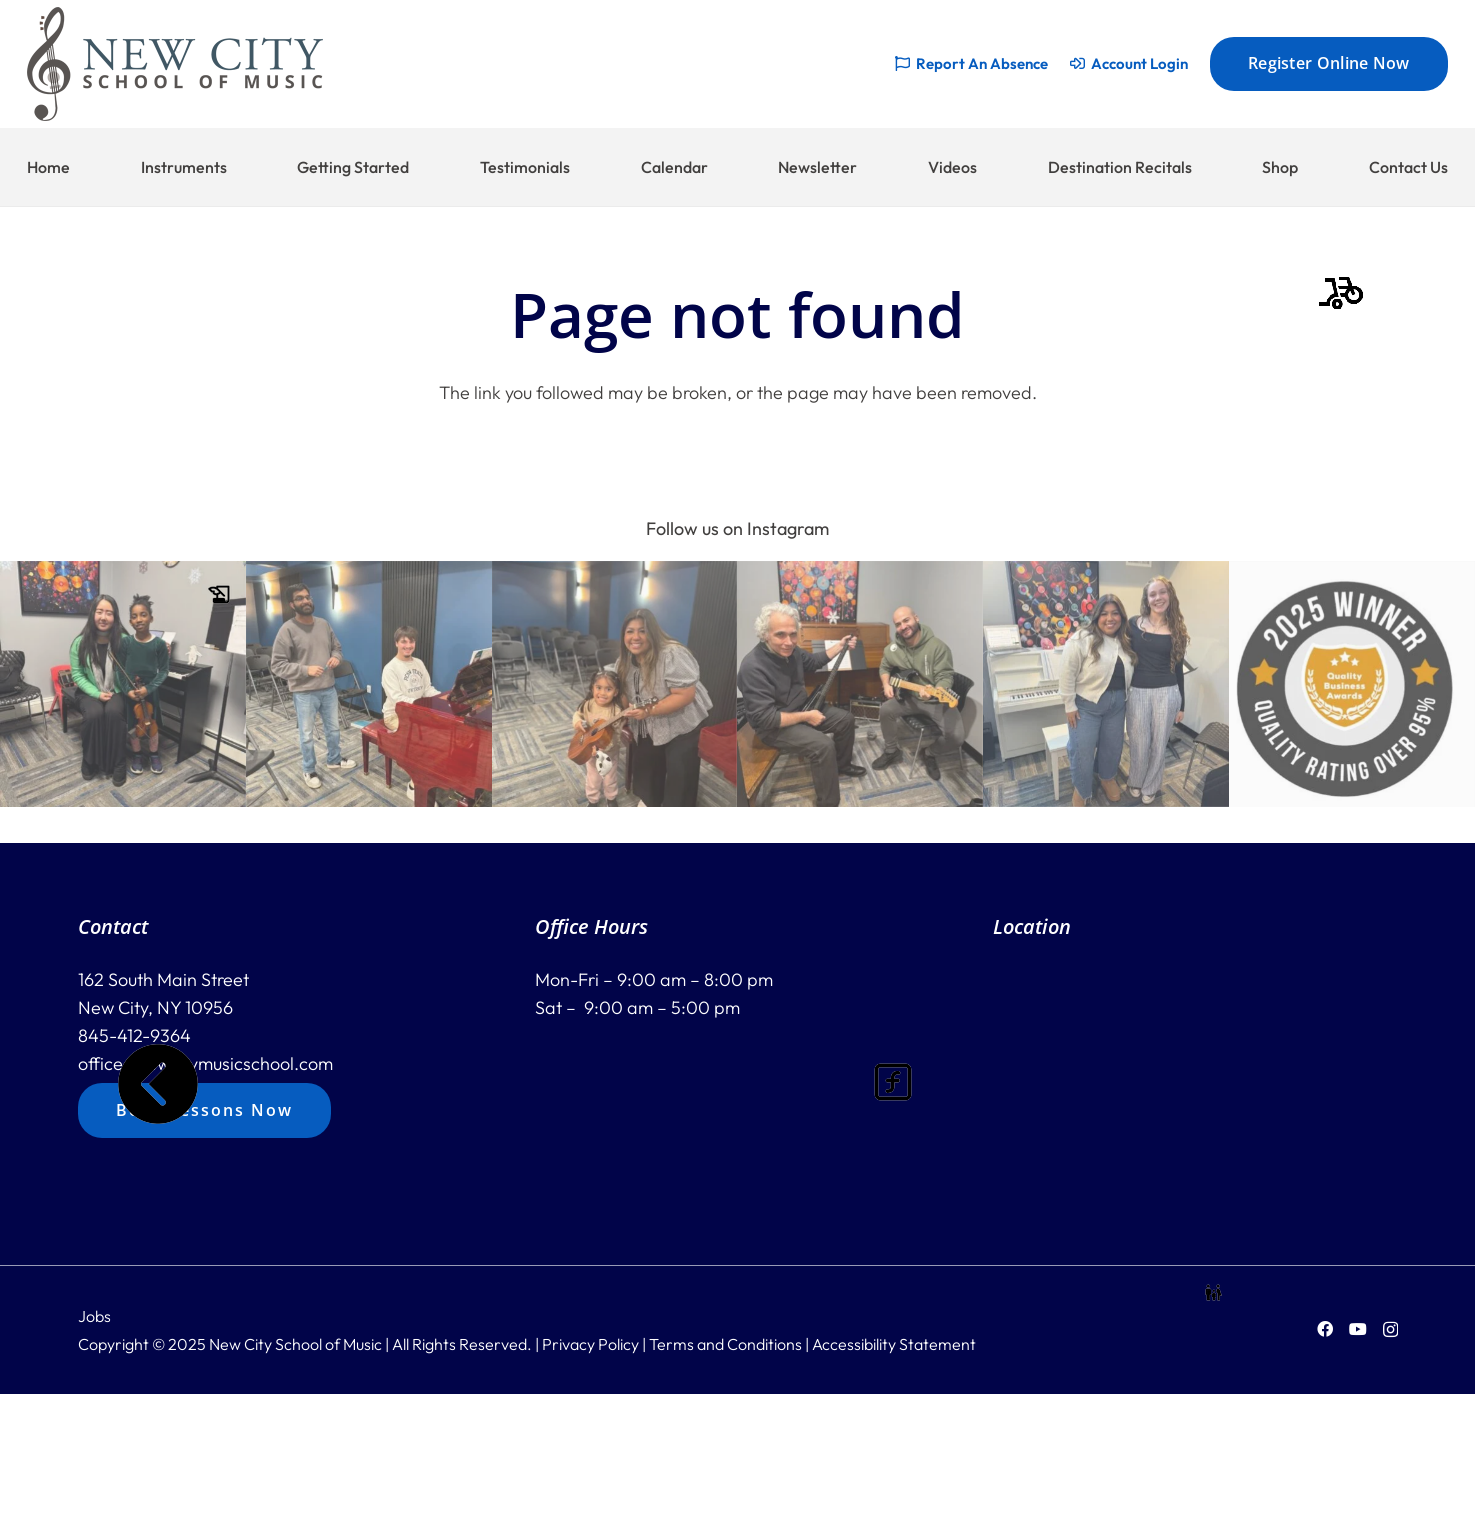 The image size is (1475, 1538). What do you see at coordinates (158, 1084) in the screenshot?
I see `go back to the previous screen` at bounding box center [158, 1084].